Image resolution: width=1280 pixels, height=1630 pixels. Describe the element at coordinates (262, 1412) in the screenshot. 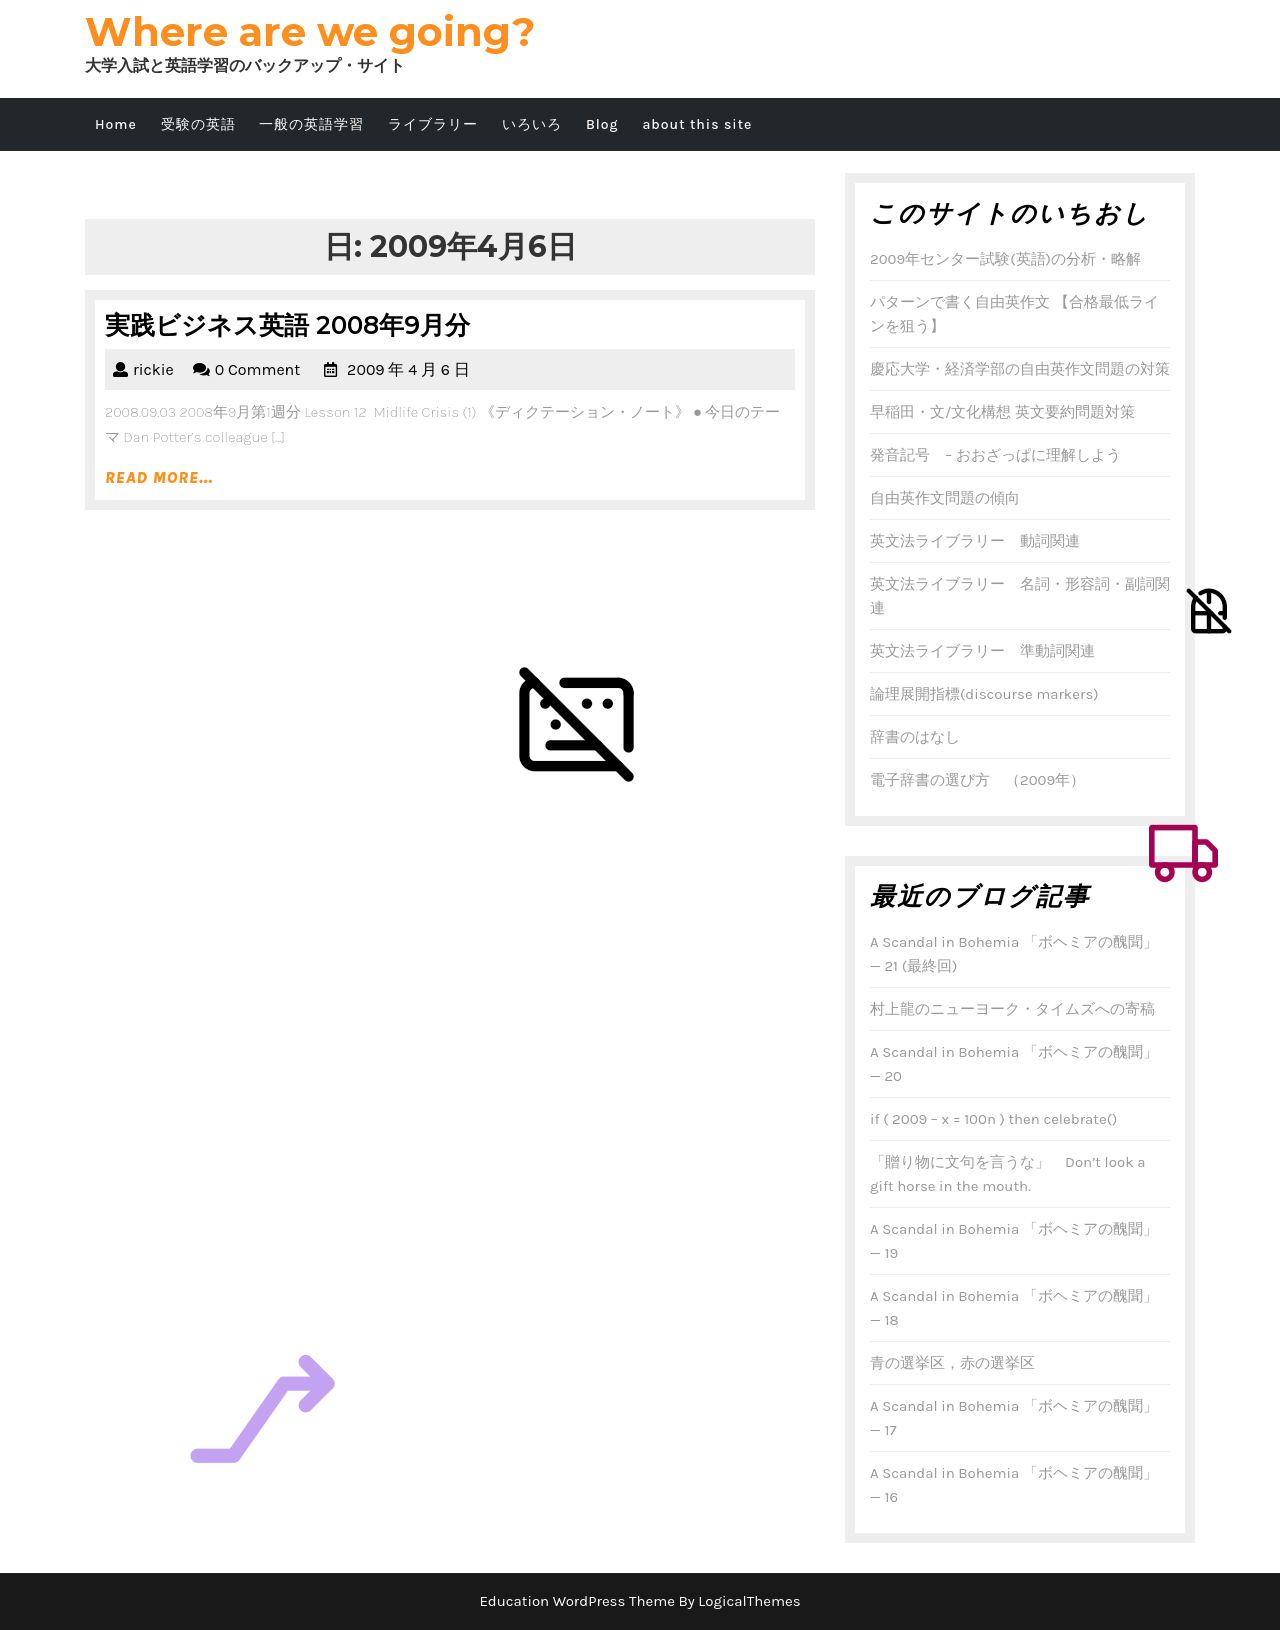

I see `view upward trend or growth` at that location.